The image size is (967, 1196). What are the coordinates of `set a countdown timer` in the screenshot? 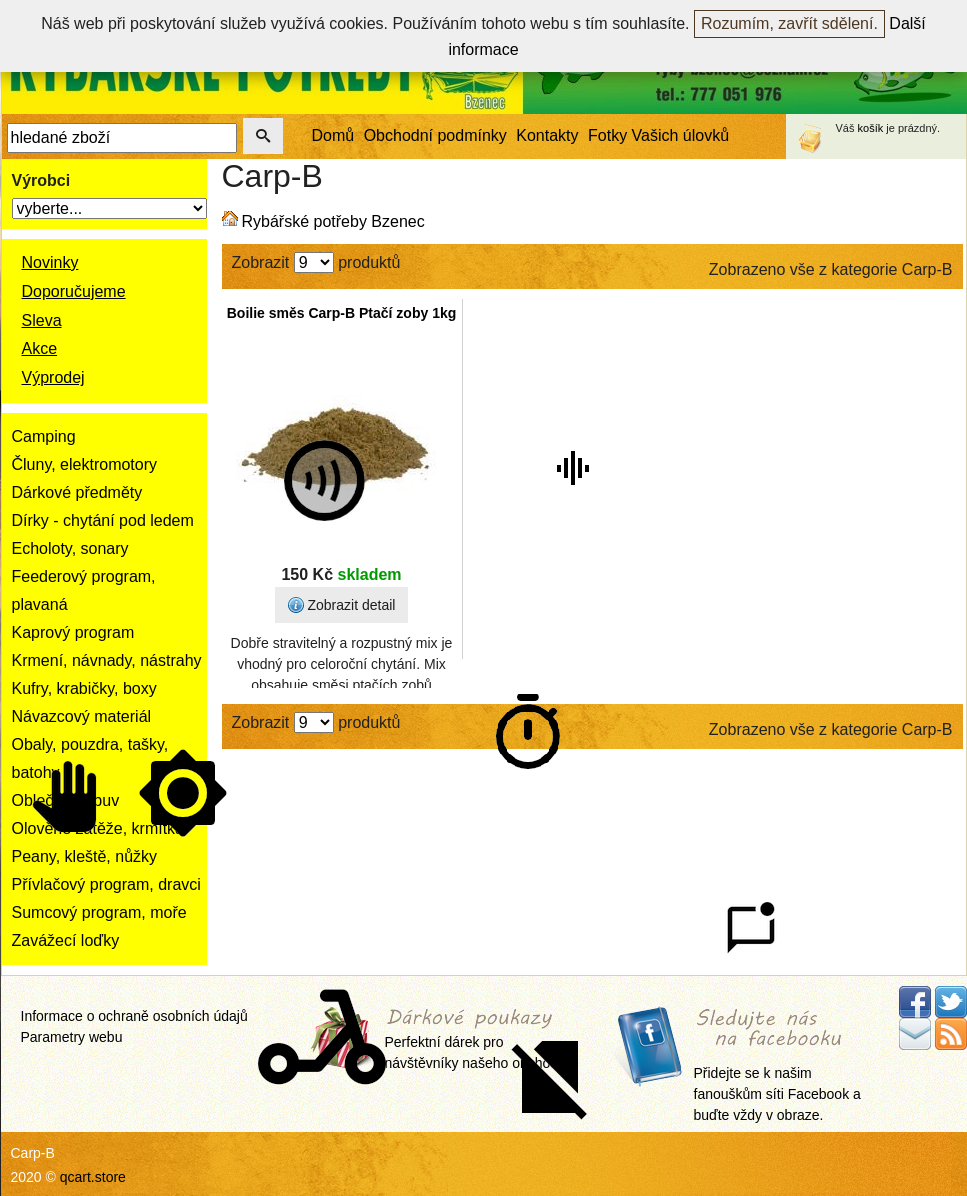 It's located at (528, 733).